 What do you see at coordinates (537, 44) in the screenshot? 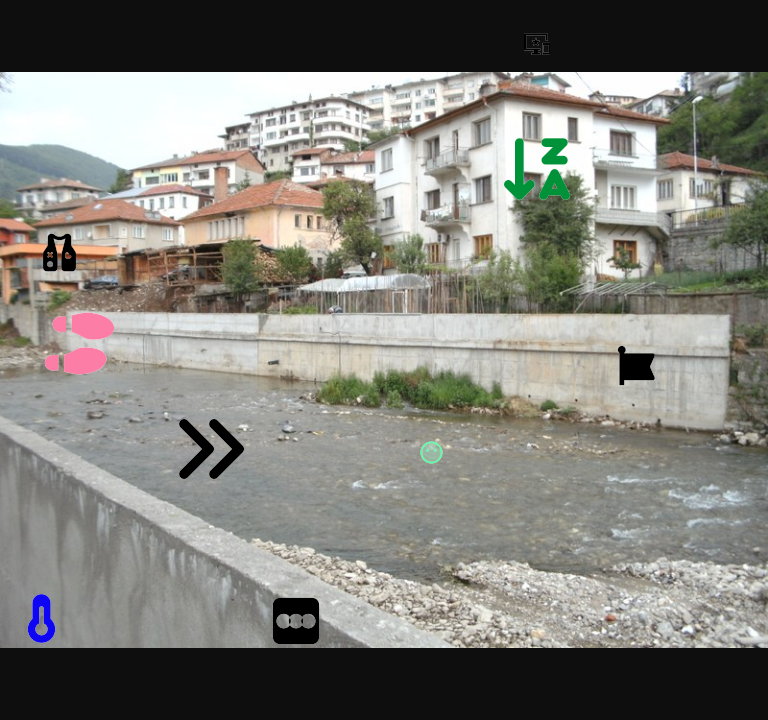
I see `view important or priority devices` at bounding box center [537, 44].